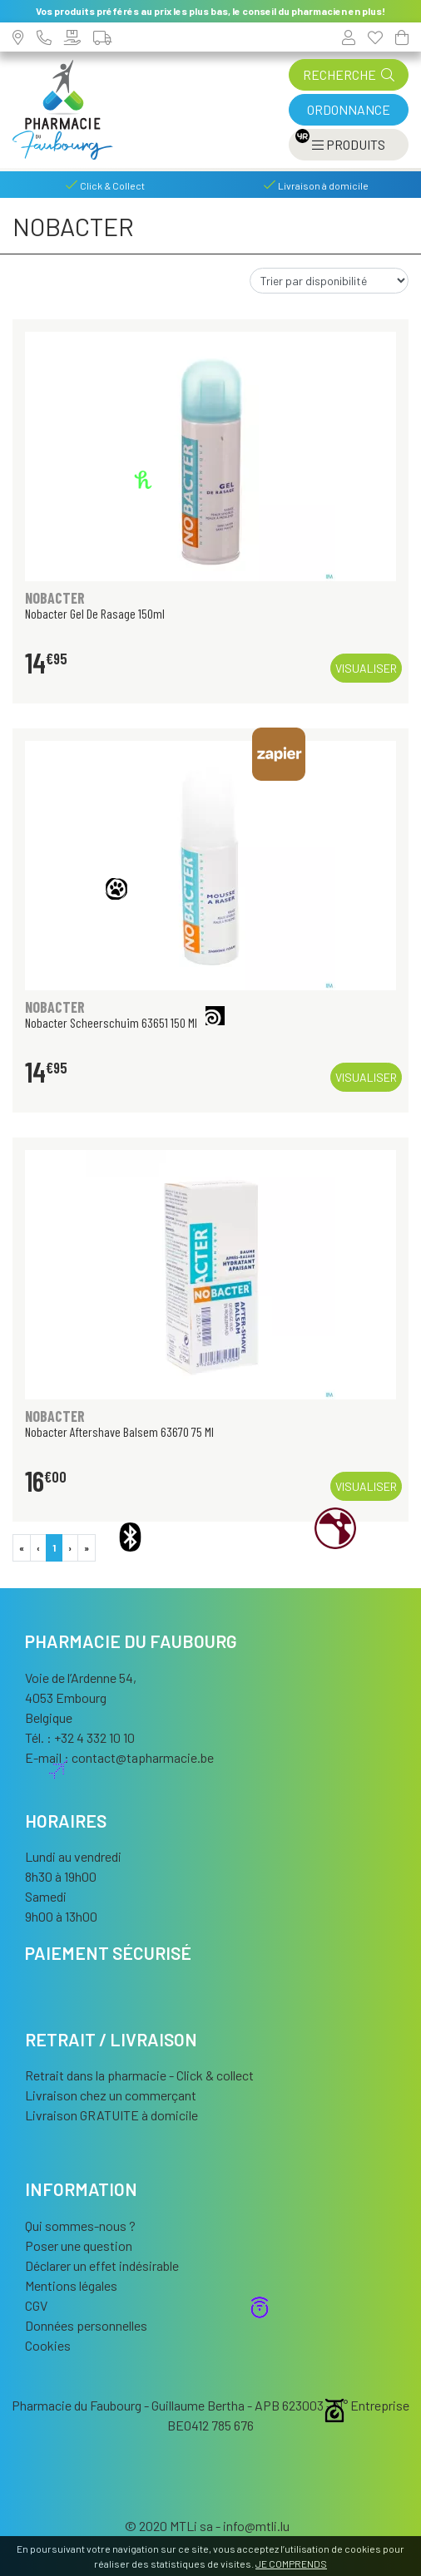 Image resolution: width=421 pixels, height=2576 pixels. What do you see at coordinates (260, 2307) in the screenshot?
I see `OpenWrt router firmware logo` at bounding box center [260, 2307].